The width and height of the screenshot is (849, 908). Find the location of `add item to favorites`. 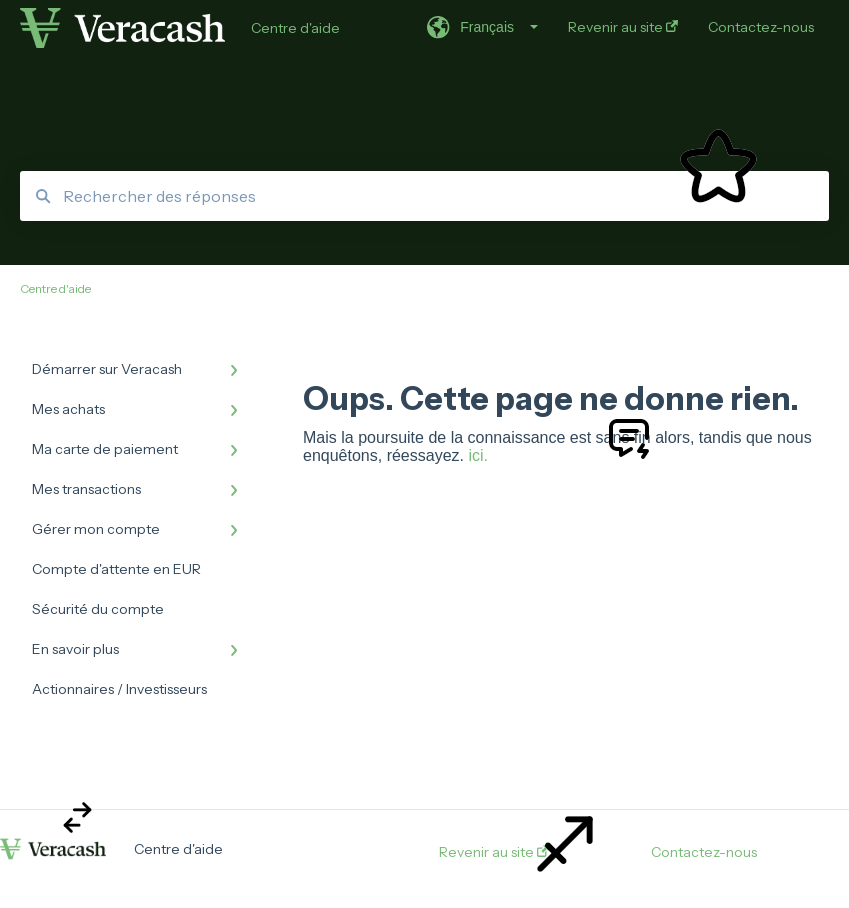

add item to favorites is located at coordinates (718, 167).